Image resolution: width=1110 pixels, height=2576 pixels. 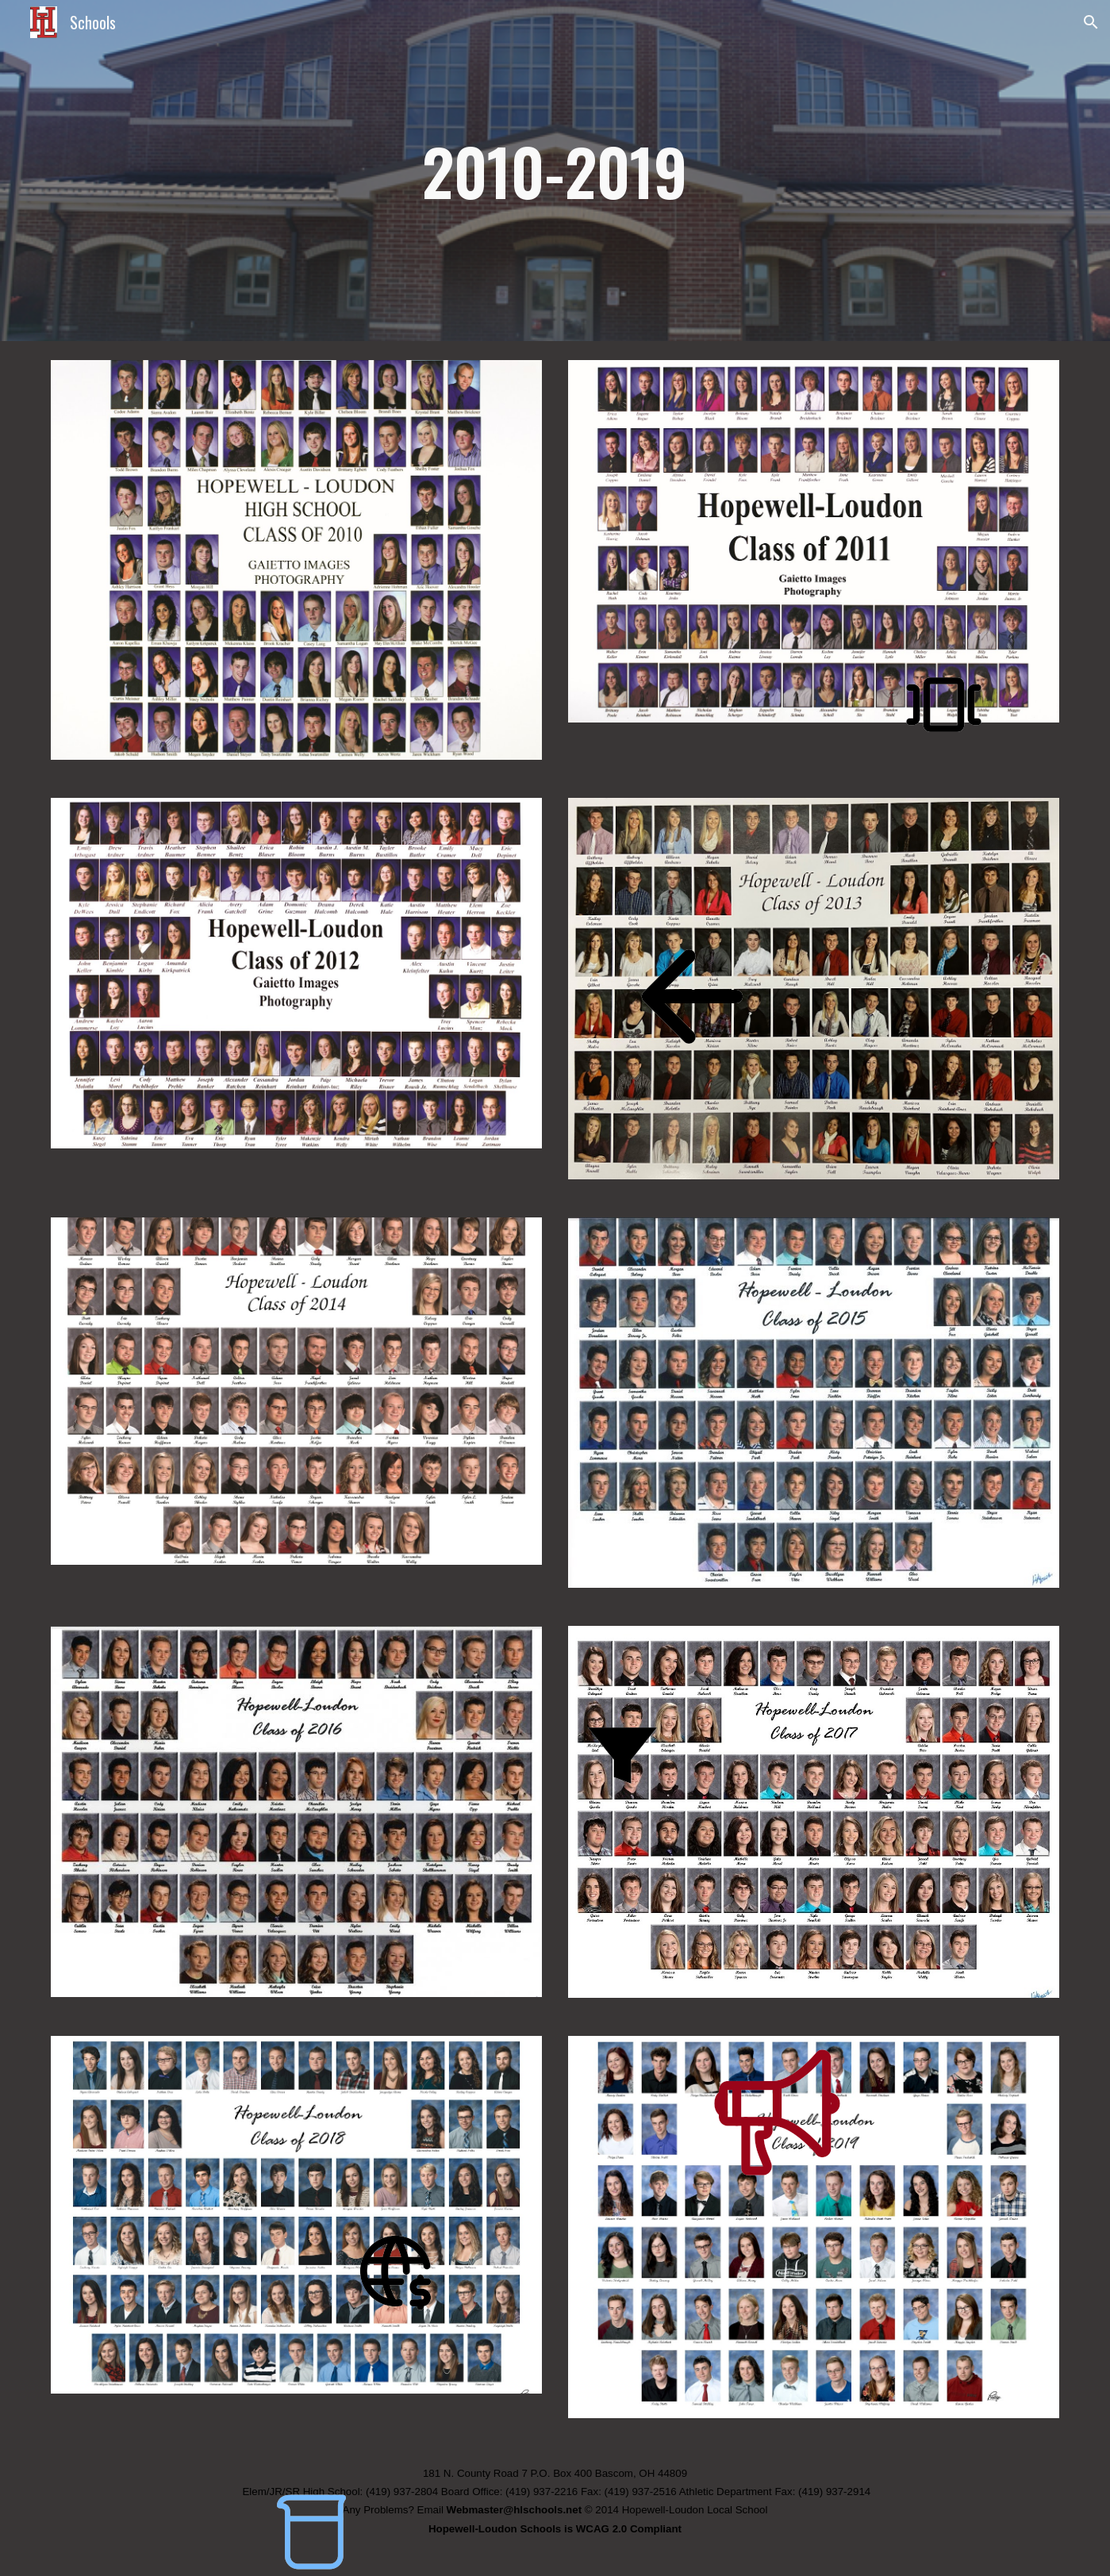 I want to click on access international currency exchange, so click(x=395, y=2271).